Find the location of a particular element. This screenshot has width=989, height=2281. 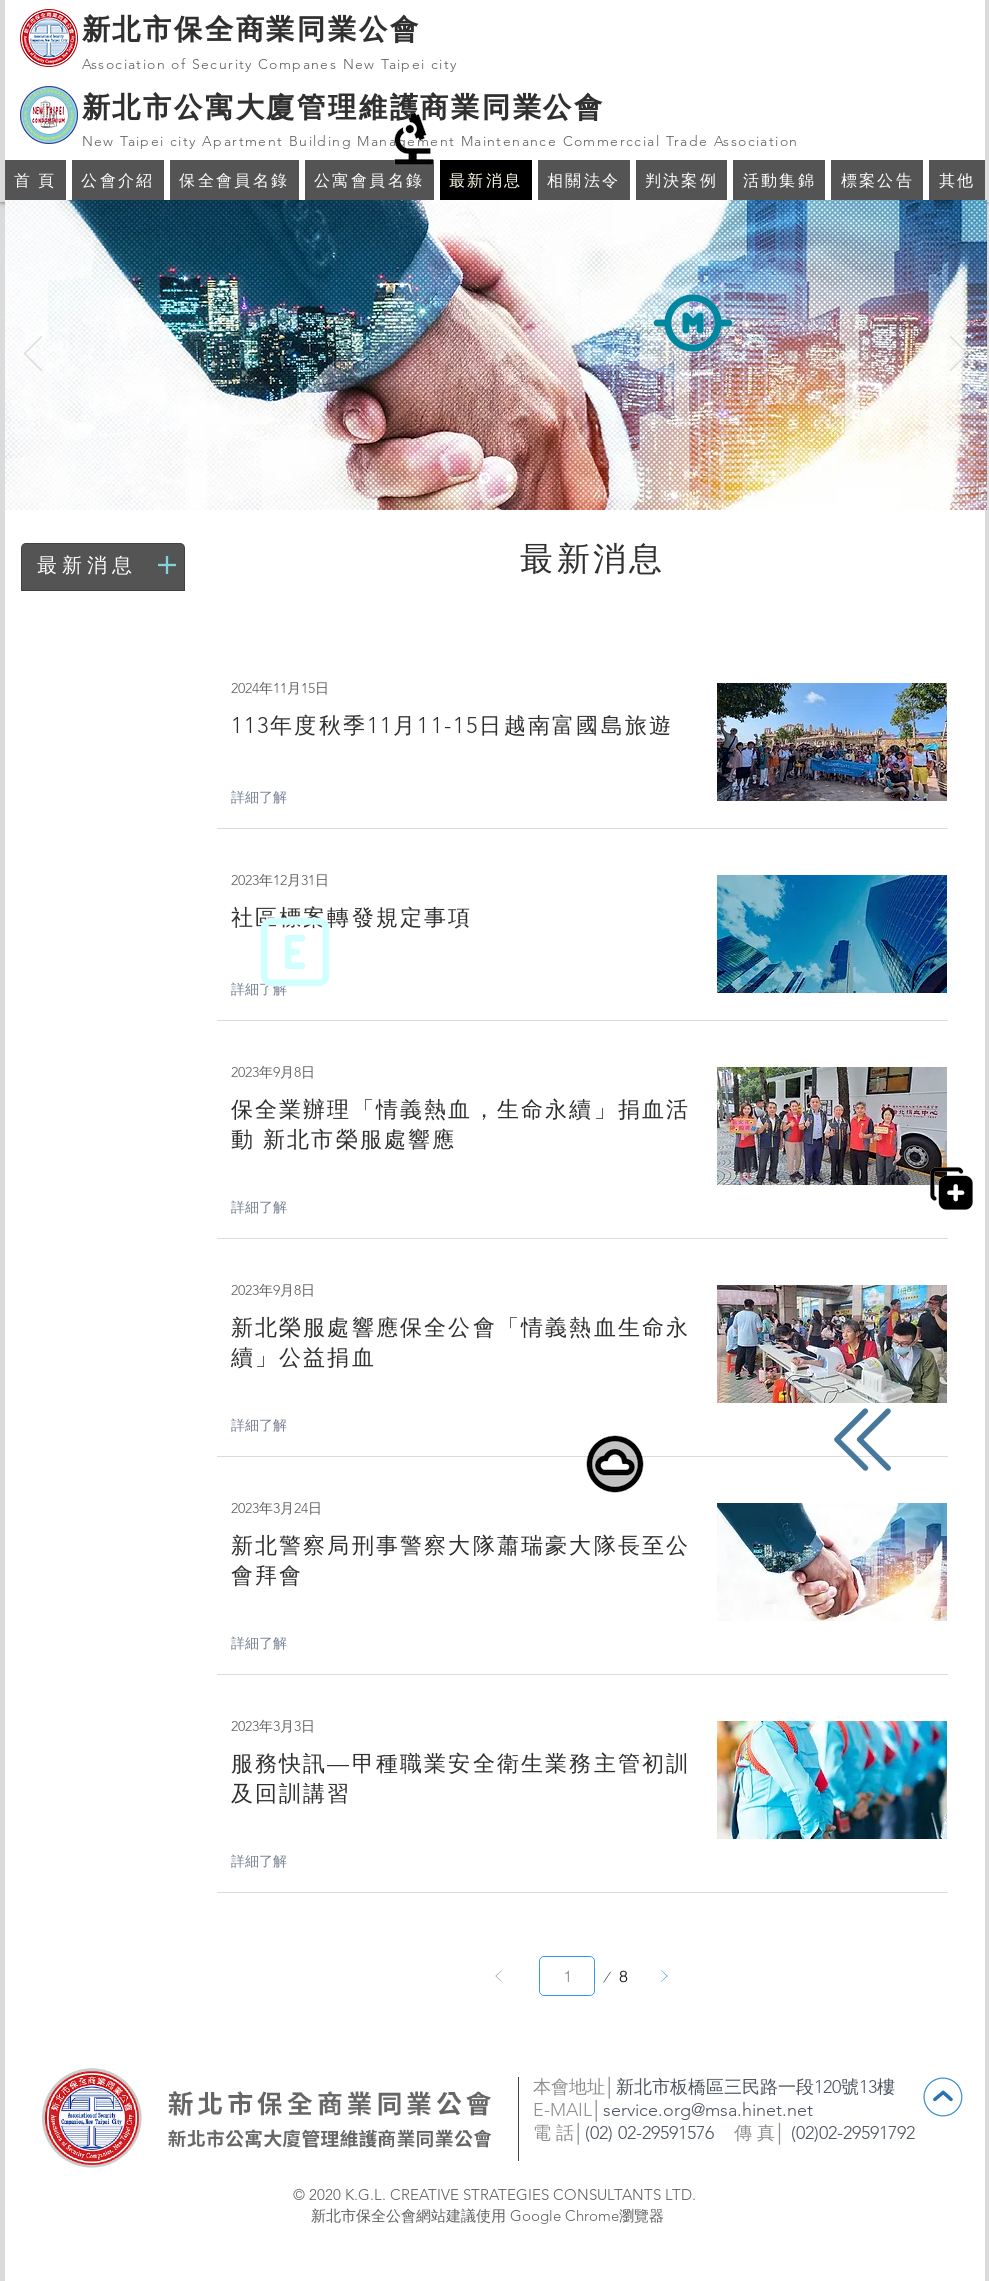

go back to the beginning is located at coordinates (862, 1439).